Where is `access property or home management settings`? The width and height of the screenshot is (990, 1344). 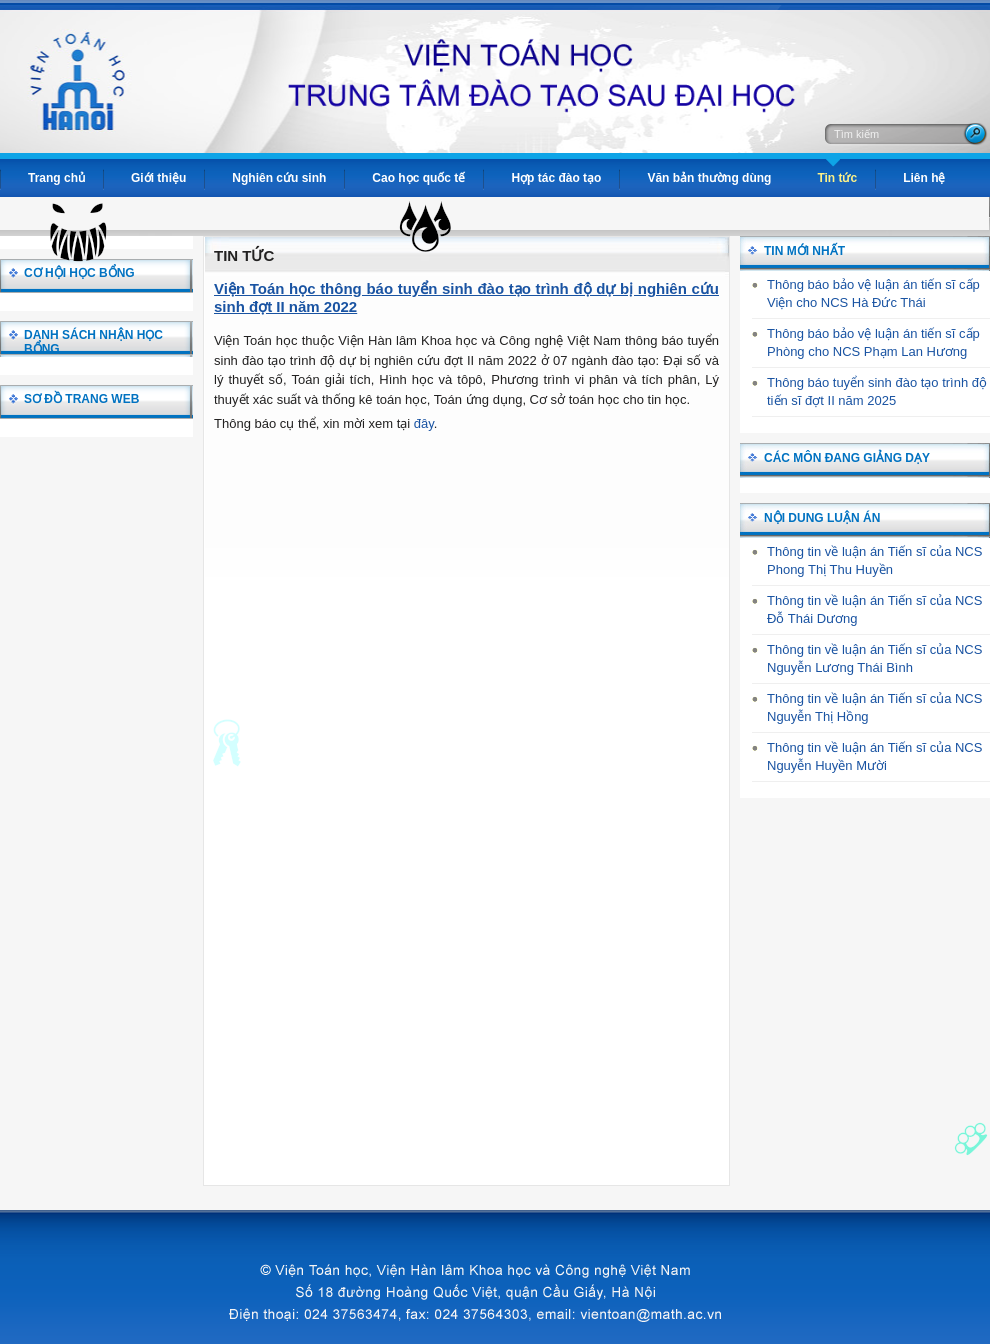 access property or home management settings is located at coordinates (227, 743).